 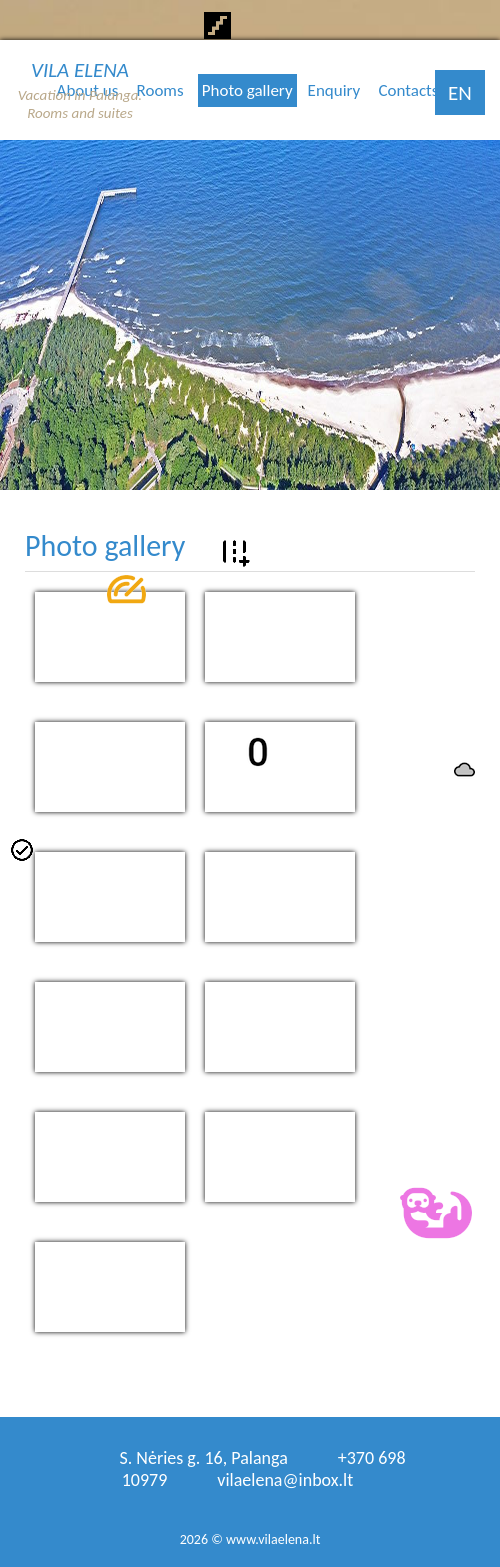 What do you see at coordinates (234, 551) in the screenshot?
I see `add a new road to the map` at bounding box center [234, 551].